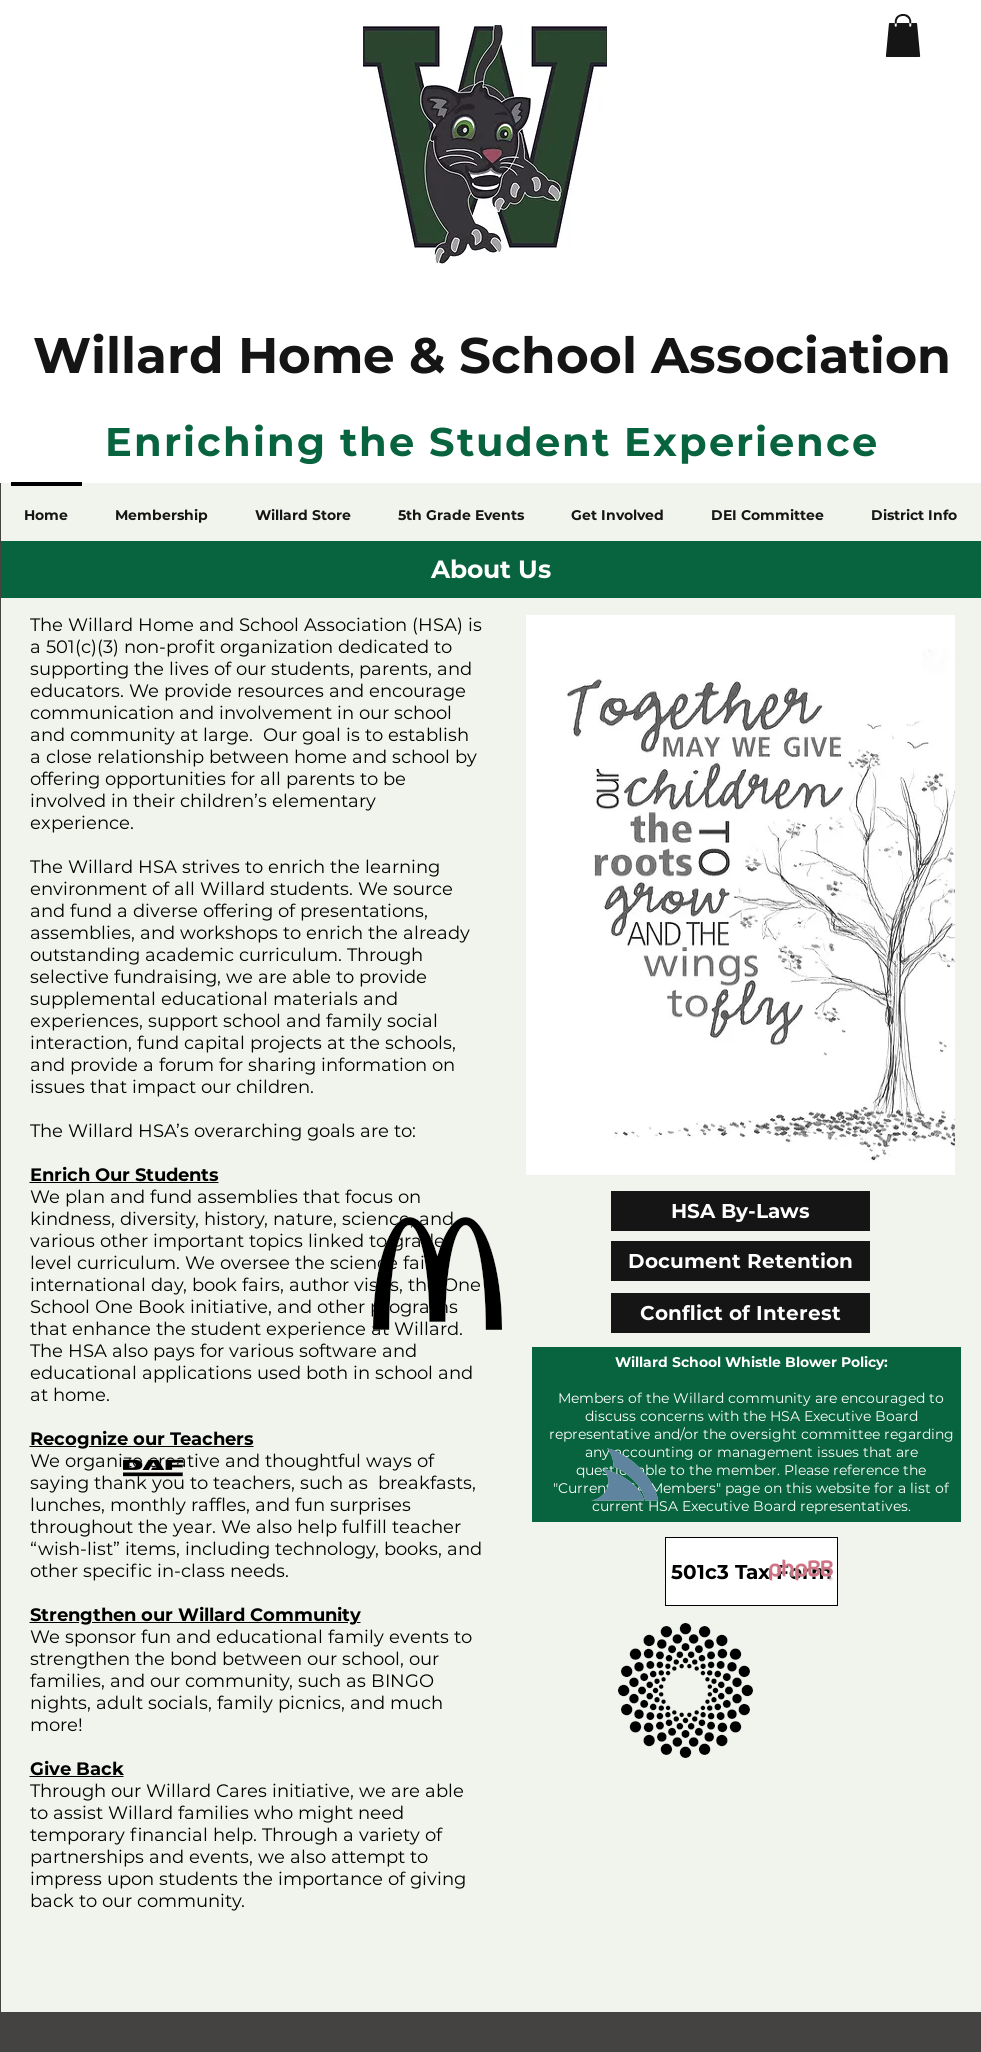 The image size is (981, 2052). I want to click on servicestack brand logo, so click(624, 1474).